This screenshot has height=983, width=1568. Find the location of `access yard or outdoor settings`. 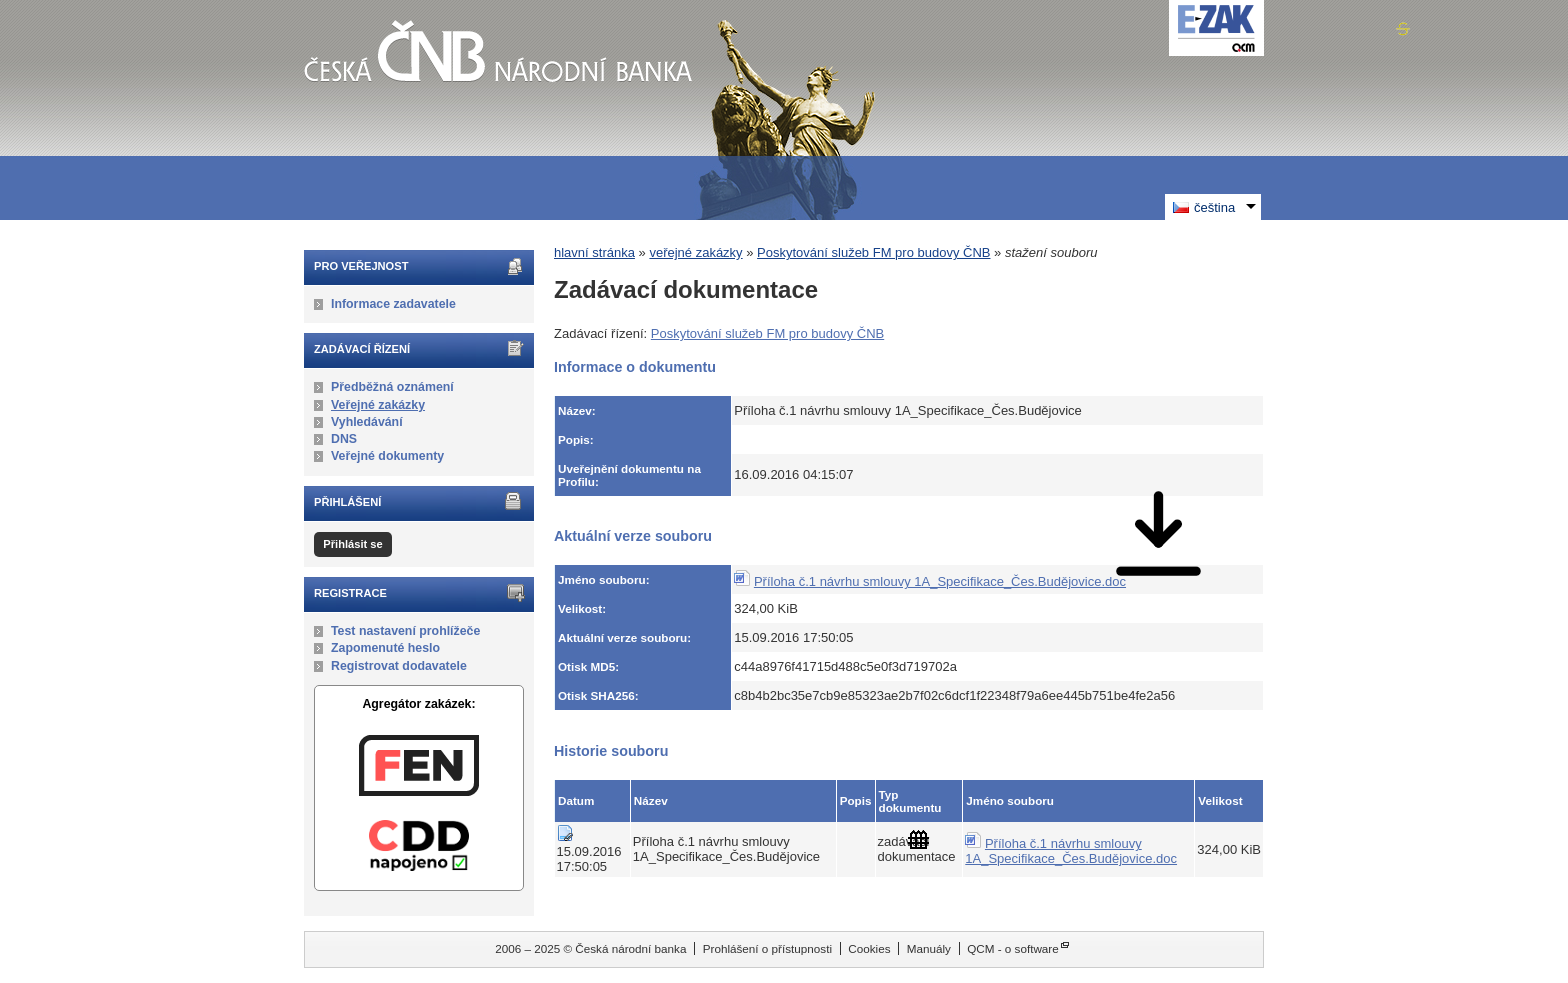

access yard or outdoor settings is located at coordinates (918, 839).